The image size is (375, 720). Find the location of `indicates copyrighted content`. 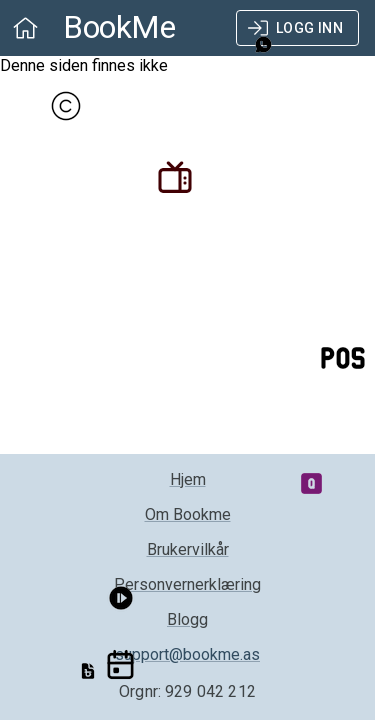

indicates copyrighted content is located at coordinates (66, 106).